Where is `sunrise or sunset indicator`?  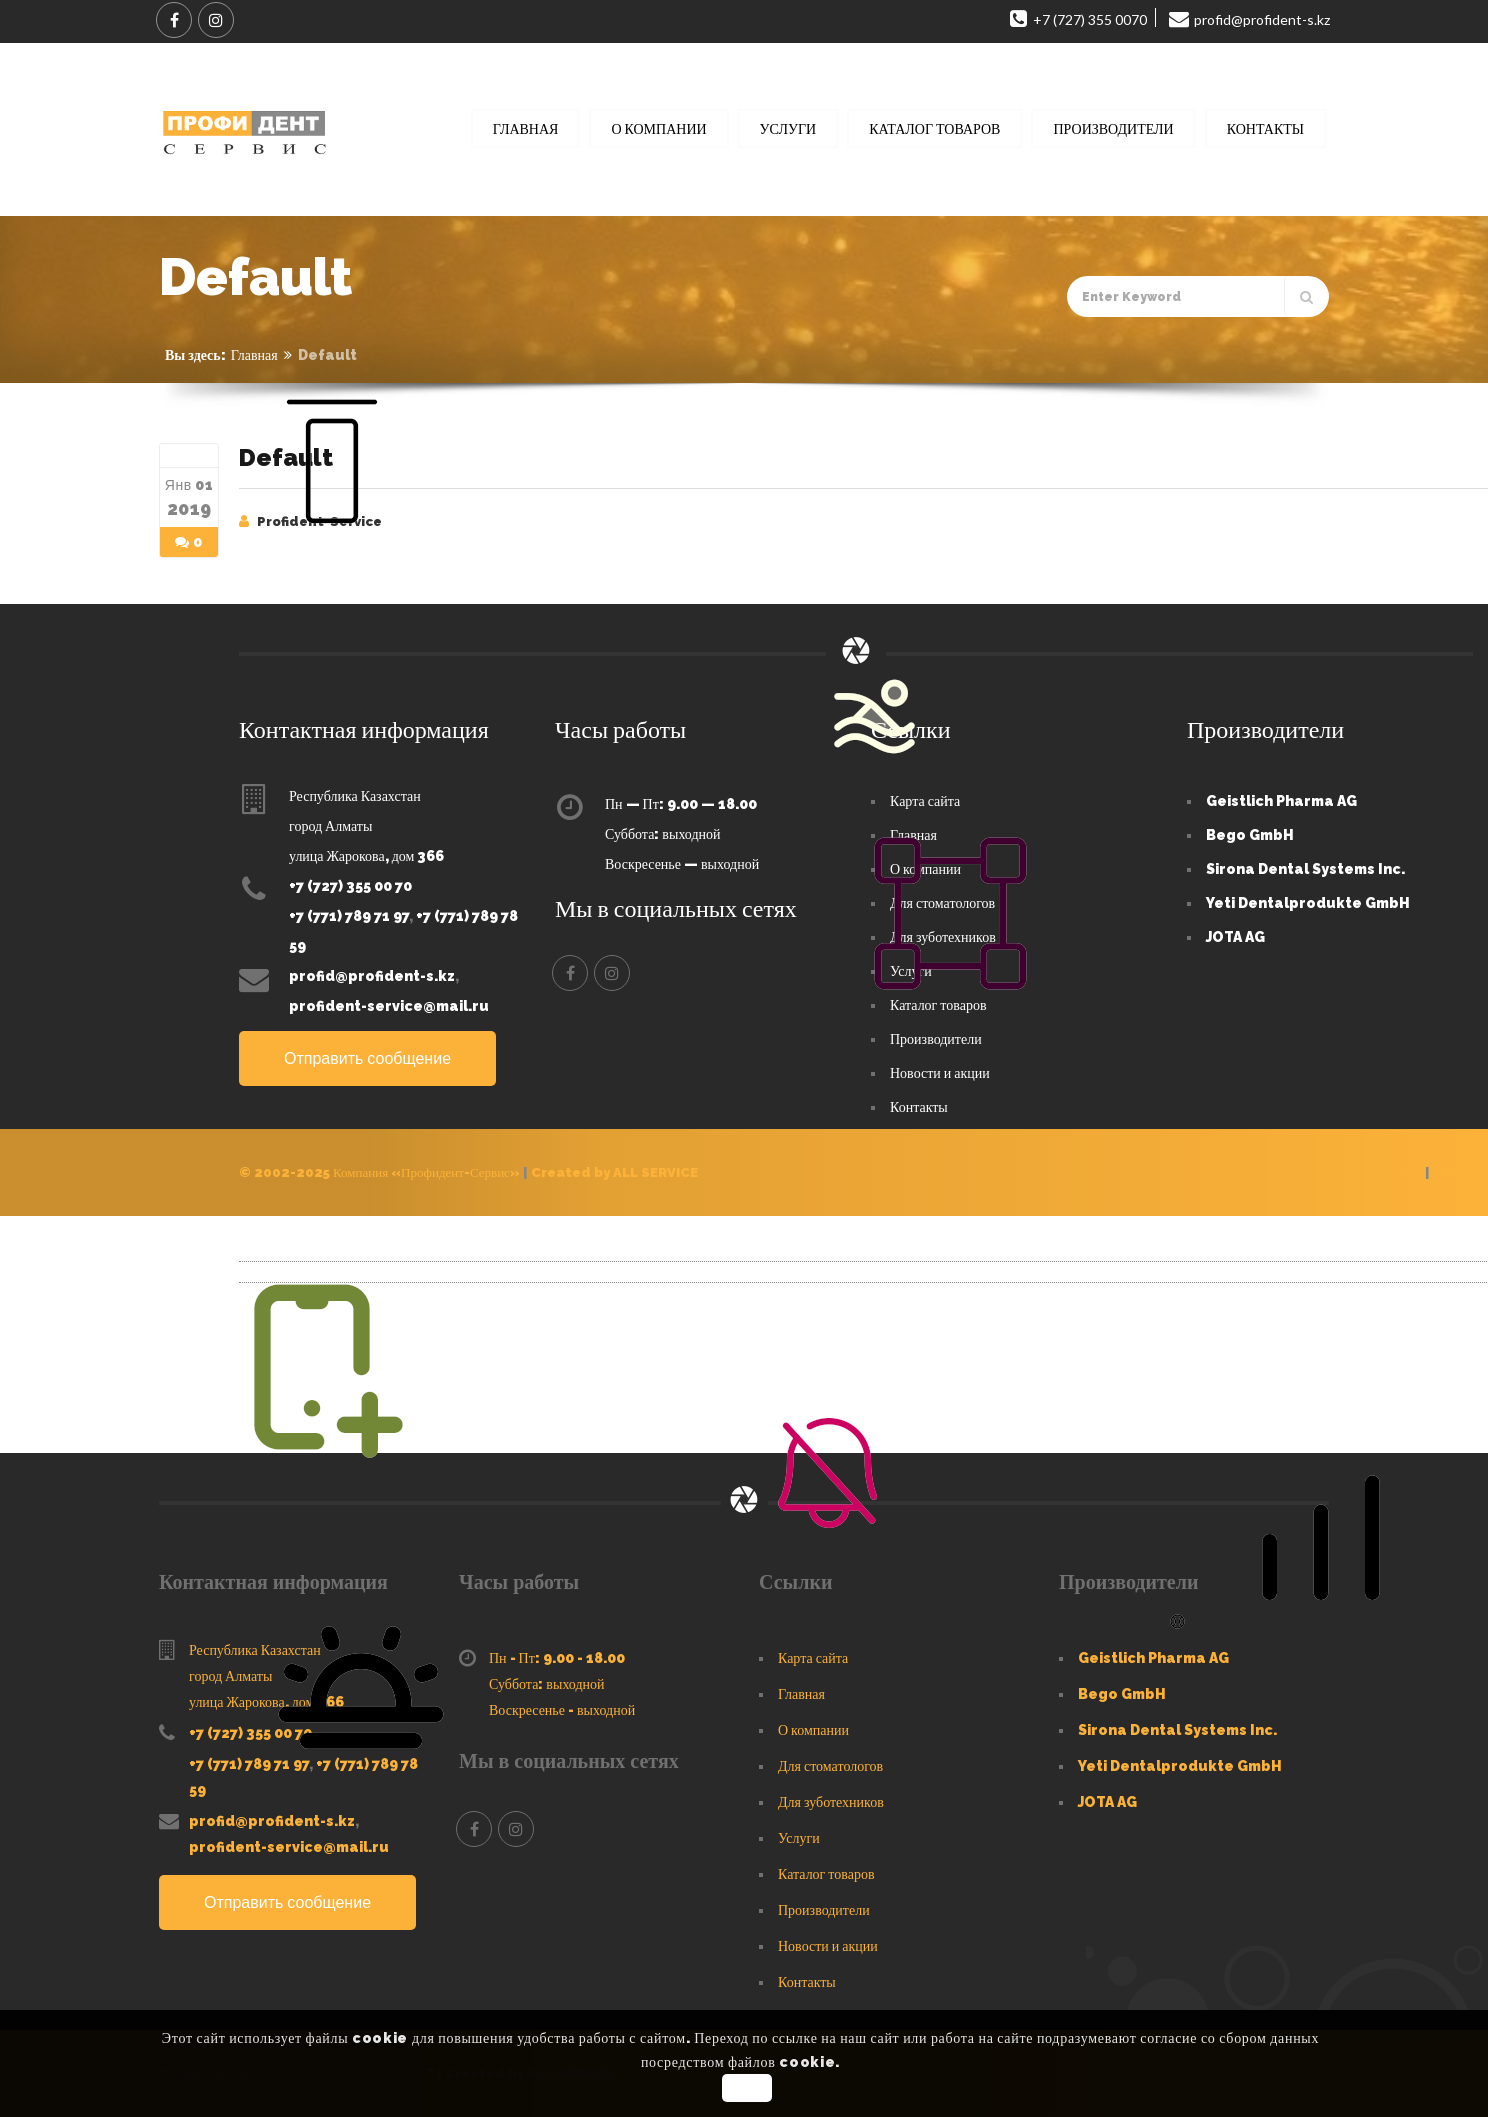 sunrise or sunset indicator is located at coordinates (361, 1693).